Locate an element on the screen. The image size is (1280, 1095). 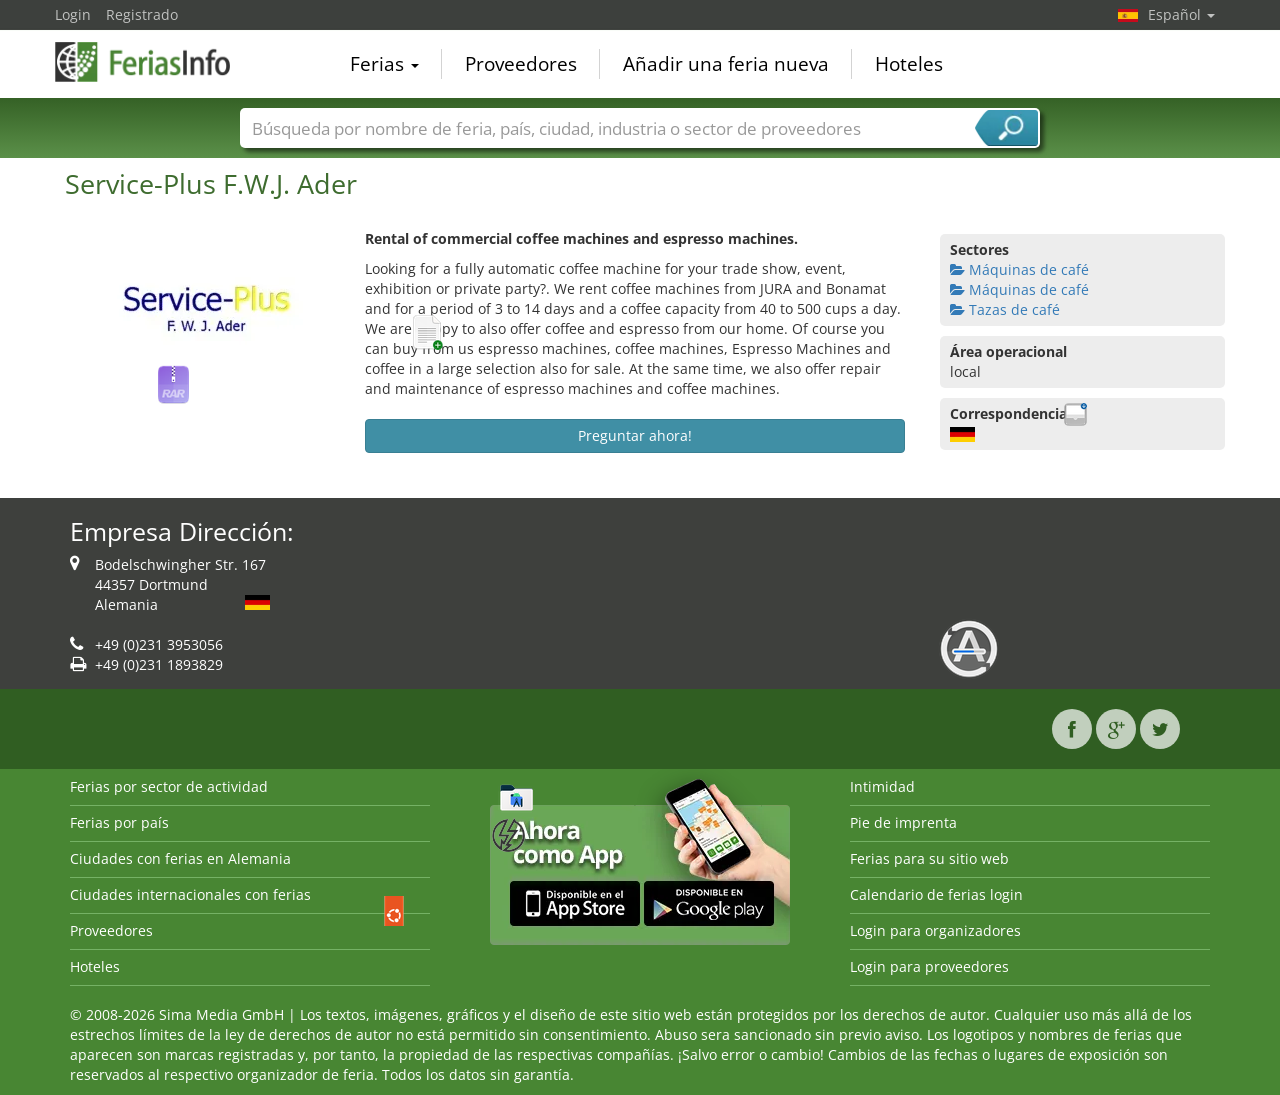
create a new text document is located at coordinates (427, 332).